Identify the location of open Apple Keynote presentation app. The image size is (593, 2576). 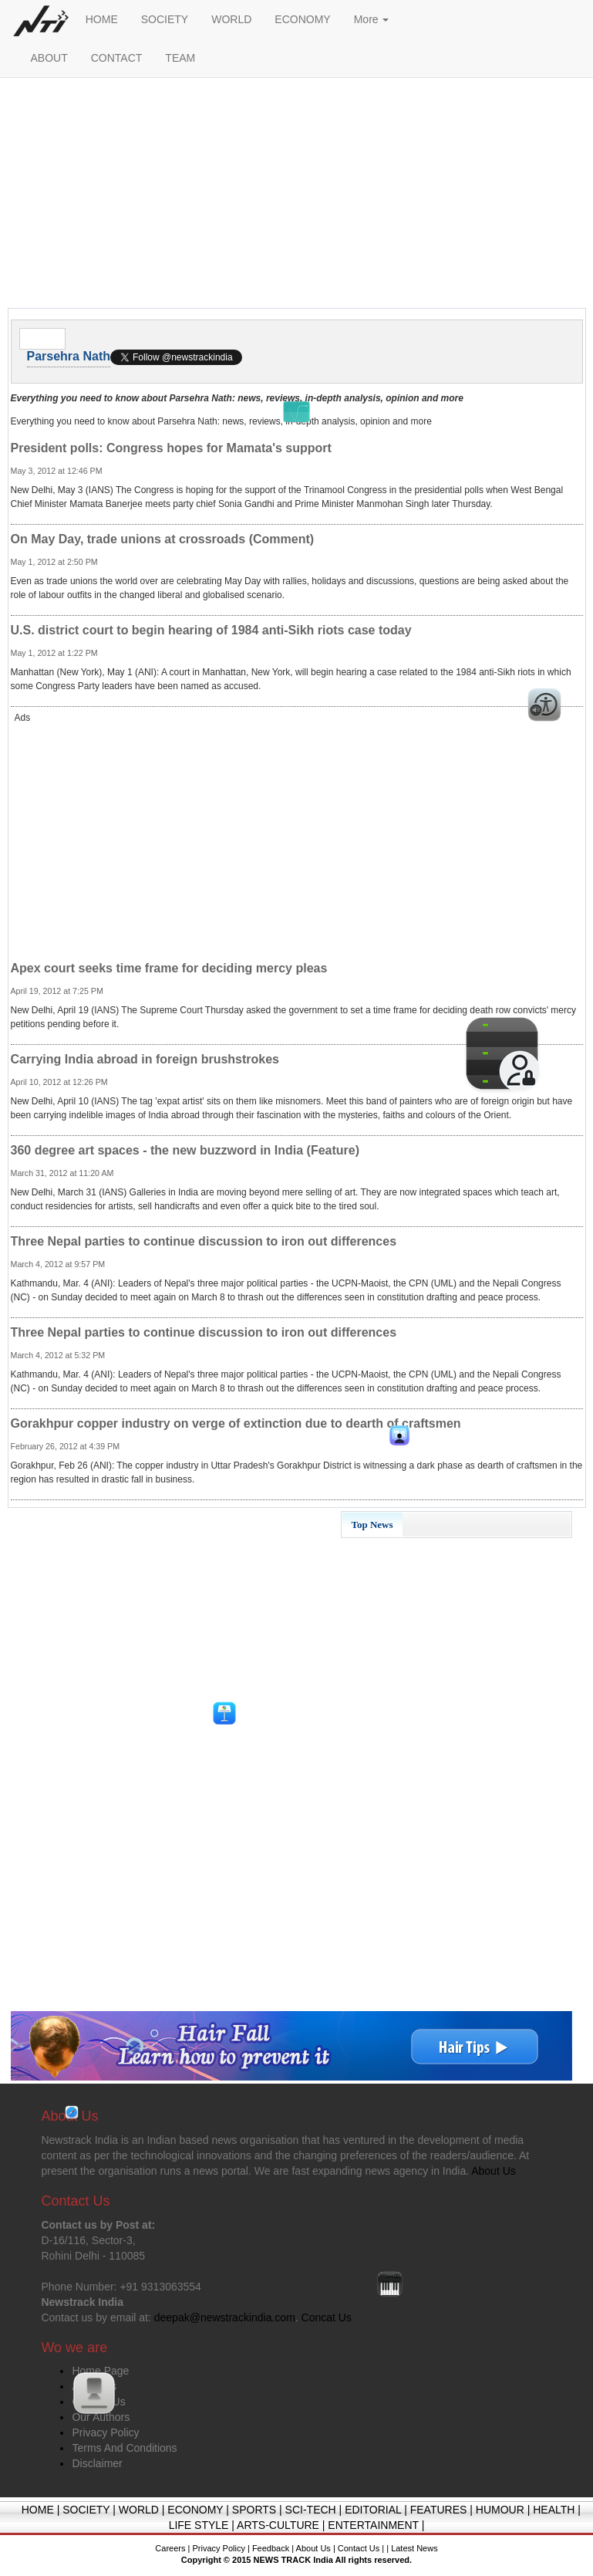
(224, 1713).